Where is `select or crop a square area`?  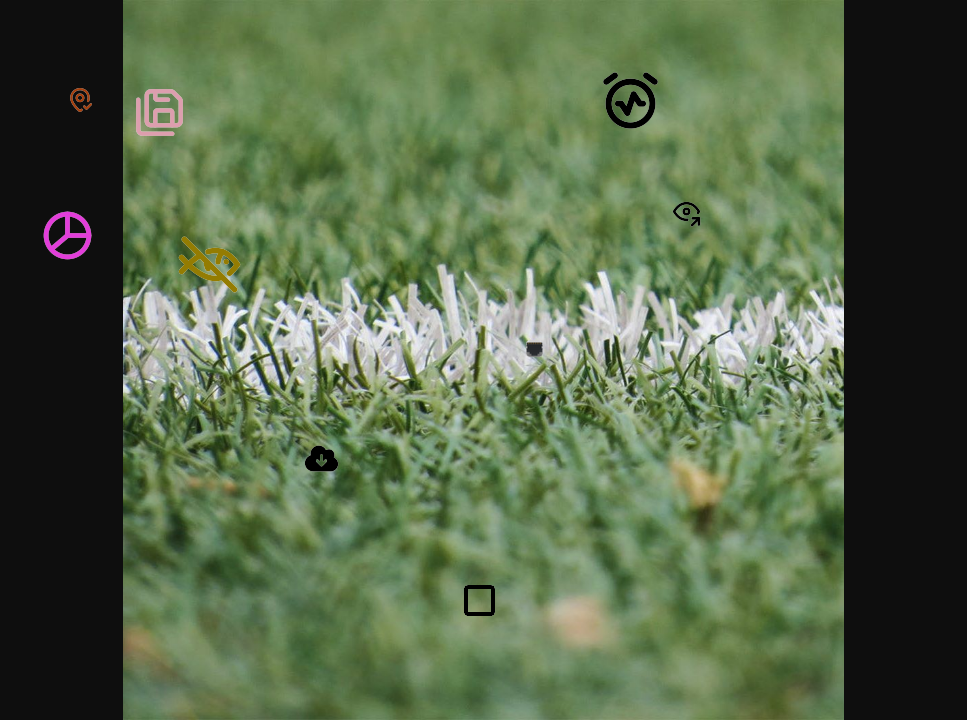 select or crop a square area is located at coordinates (479, 600).